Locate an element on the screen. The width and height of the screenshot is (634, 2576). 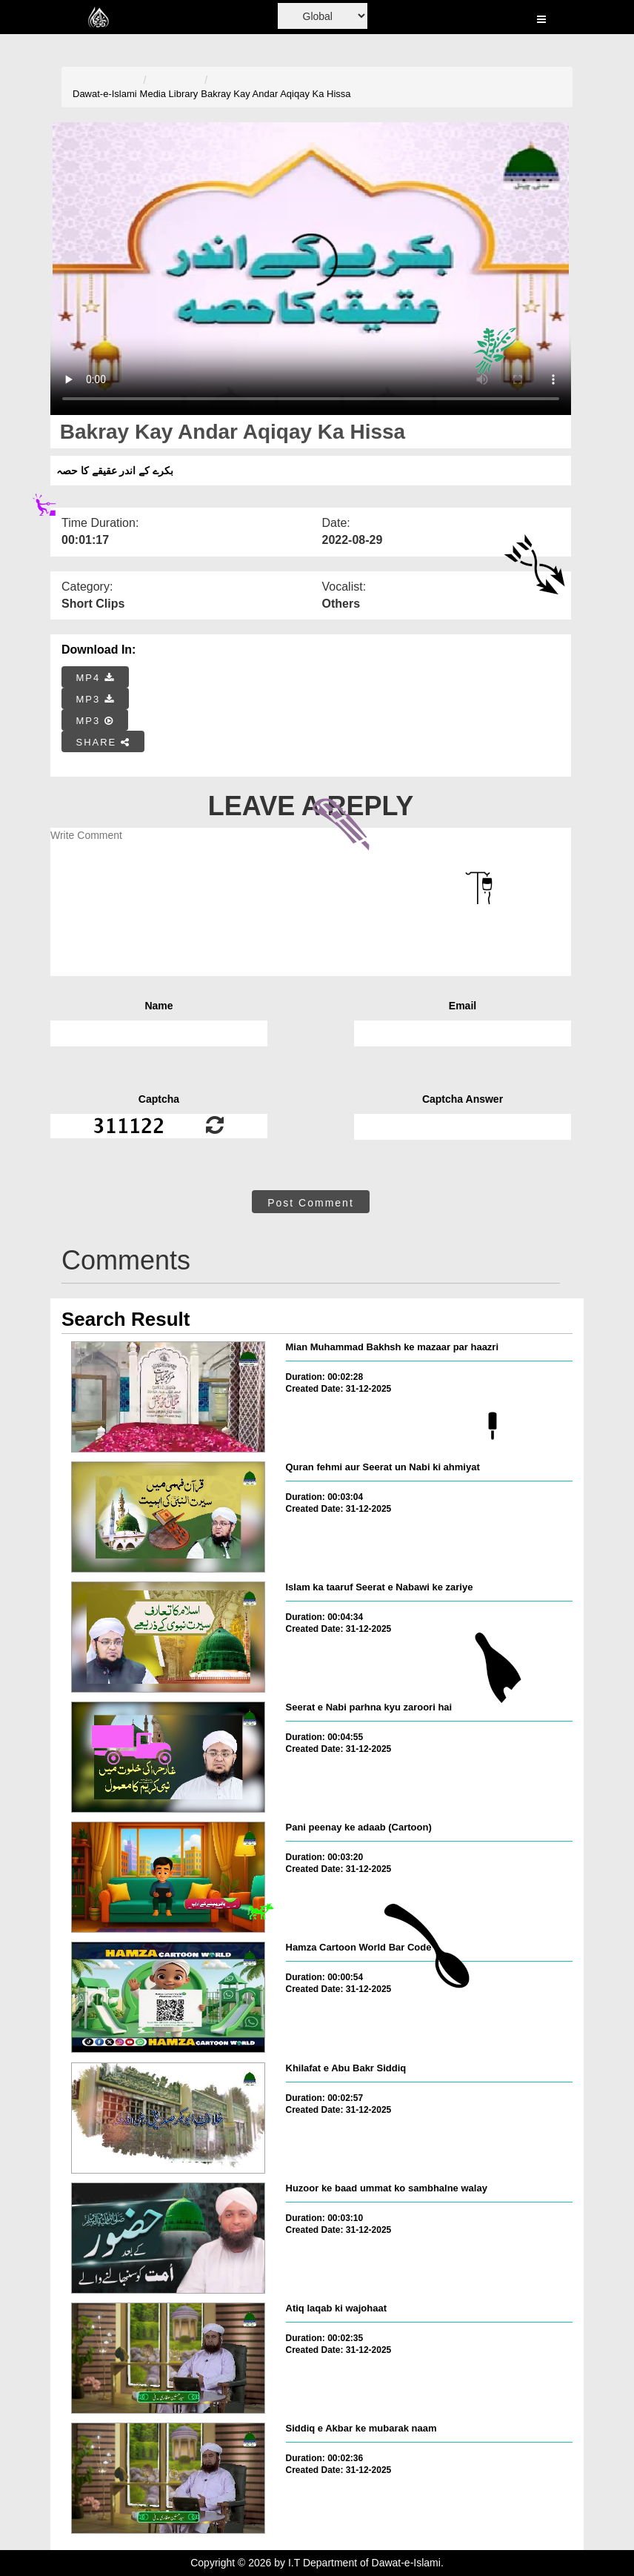
indicates freight or cargo delivery is located at coordinates (131, 1745).